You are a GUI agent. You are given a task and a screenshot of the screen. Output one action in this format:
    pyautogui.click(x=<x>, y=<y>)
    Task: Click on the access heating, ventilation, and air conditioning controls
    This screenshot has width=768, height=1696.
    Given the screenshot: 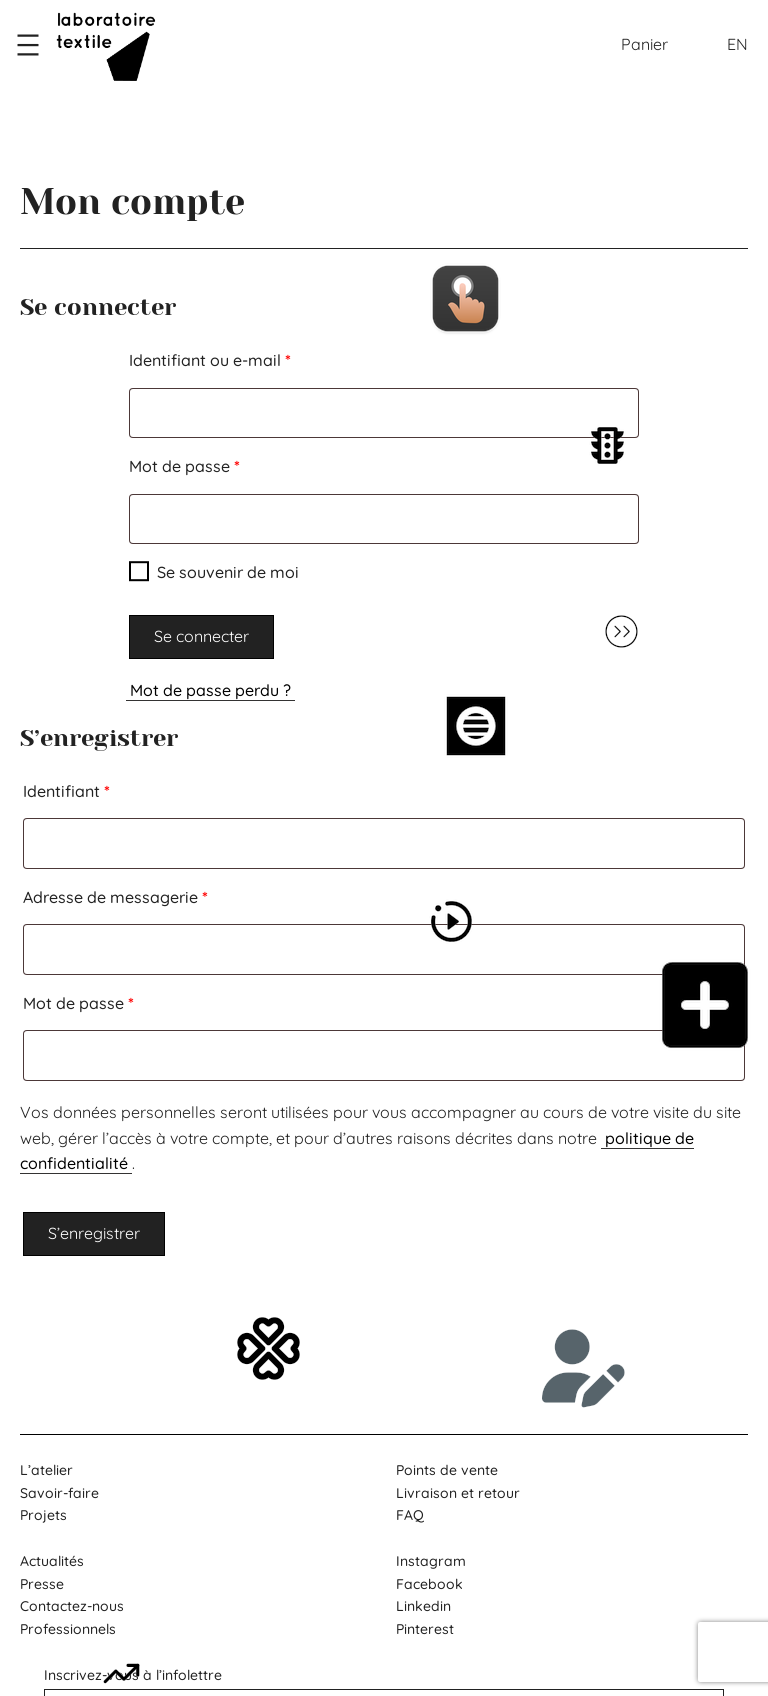 What is the action you would take?
    pyautogui.click(x=476, y=726)
    